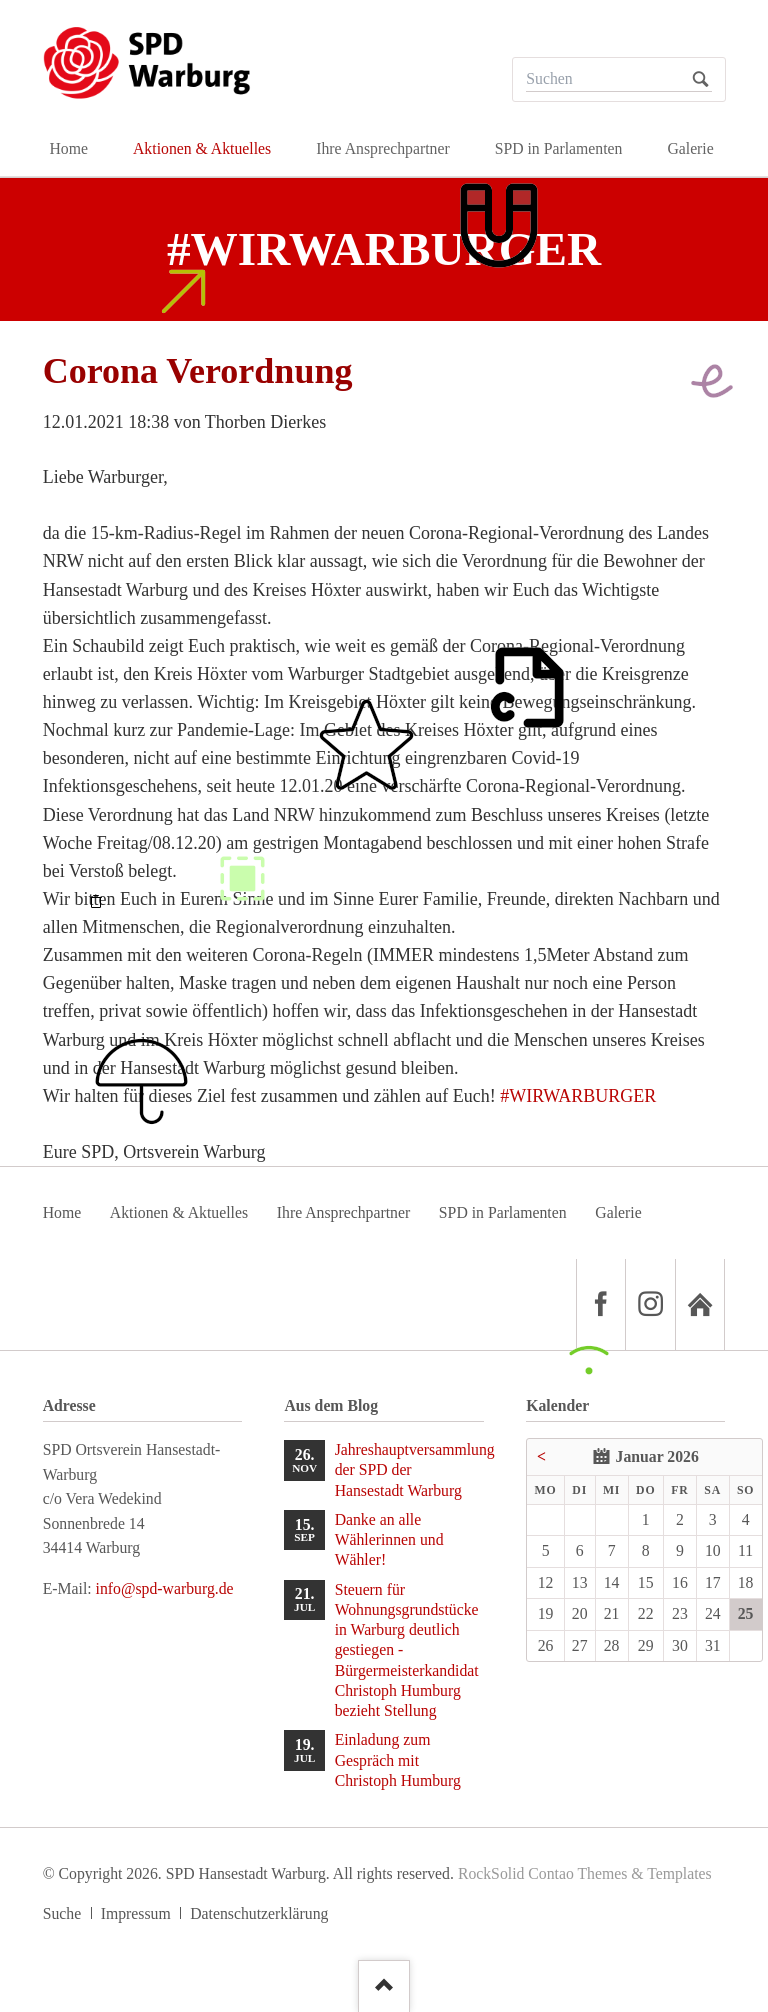 The width and height of the screenshot is (768, 2012). I want to click on indicates weather protection or rain forecast, so click(141, 1081).